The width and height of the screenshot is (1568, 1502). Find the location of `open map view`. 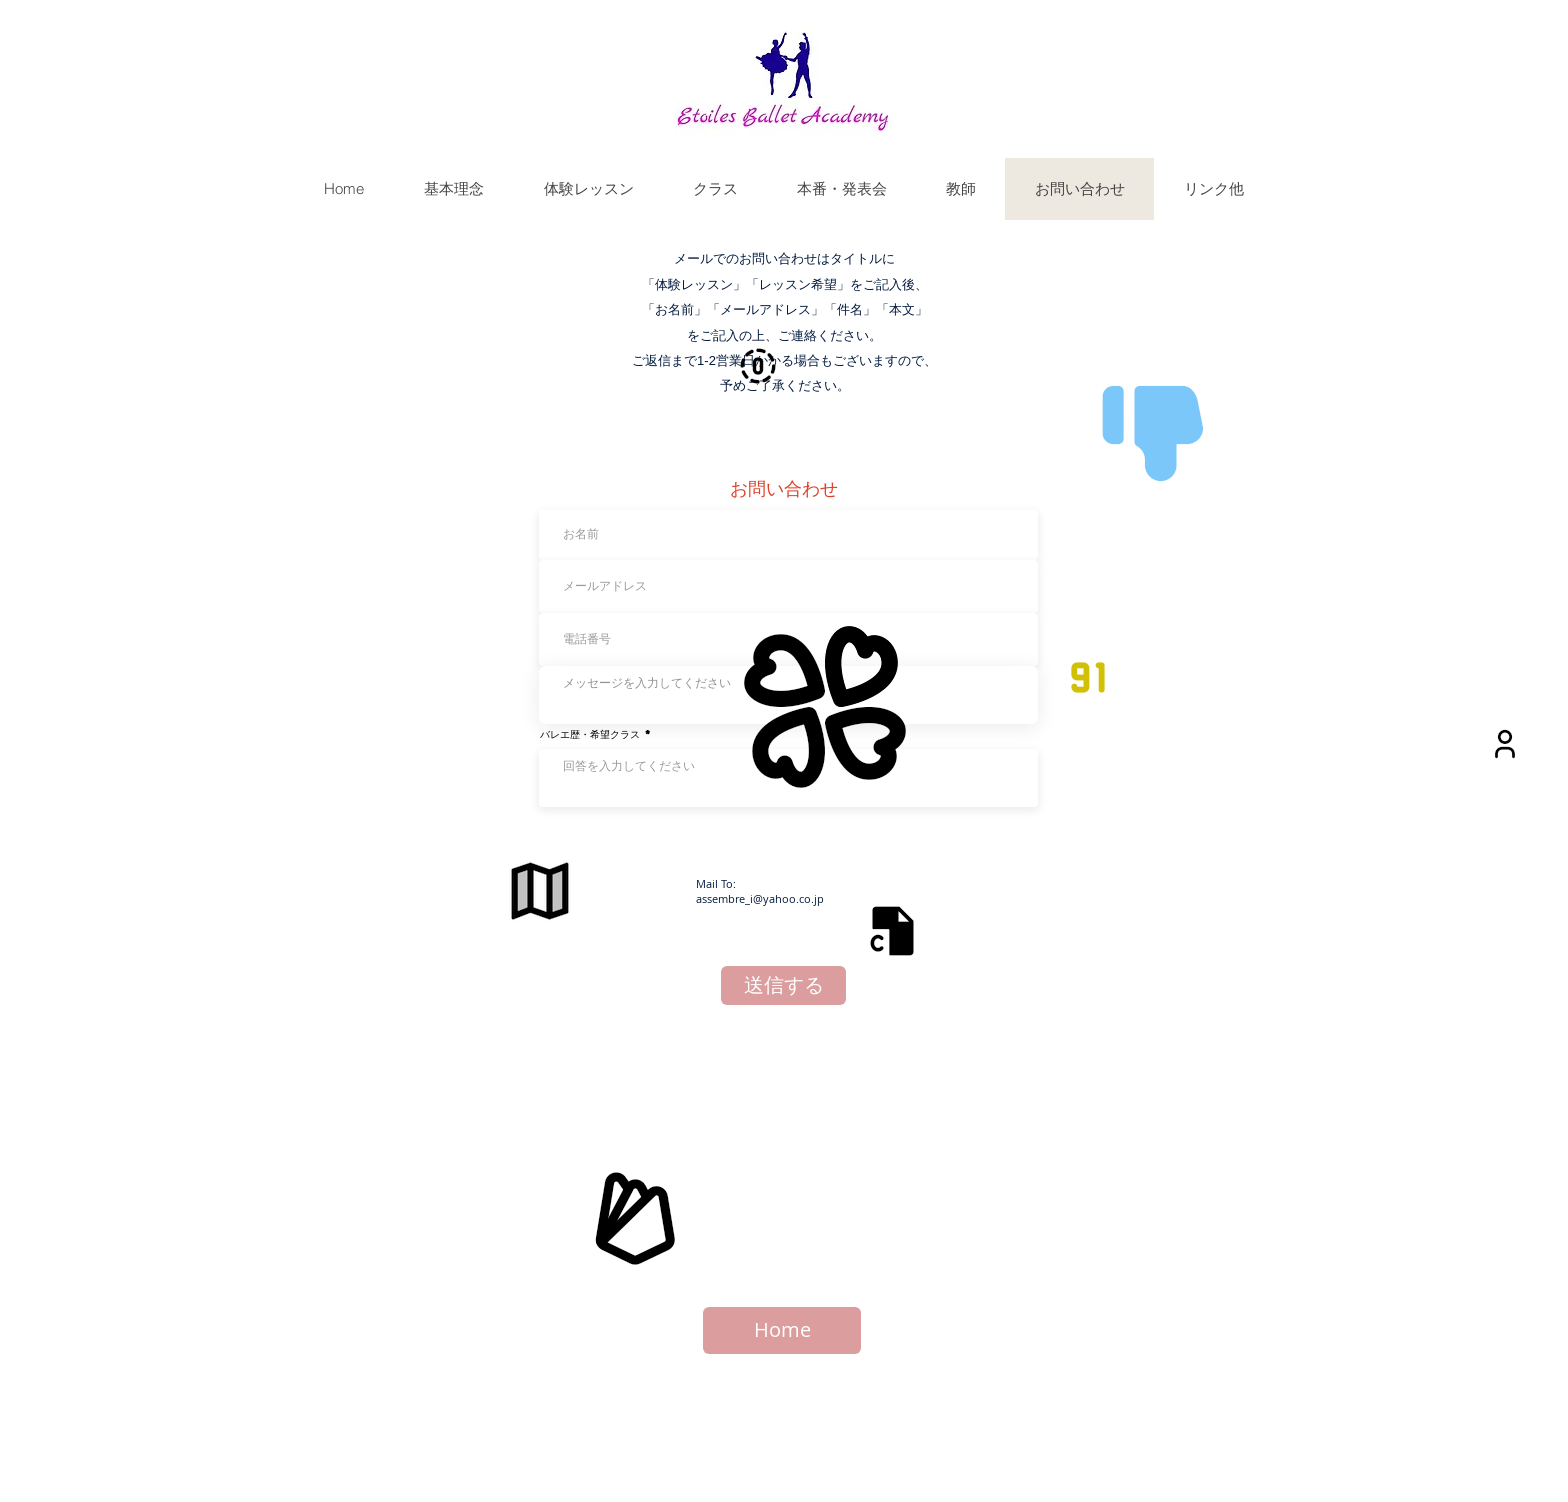

open map view is located at coordinates (540, 891).